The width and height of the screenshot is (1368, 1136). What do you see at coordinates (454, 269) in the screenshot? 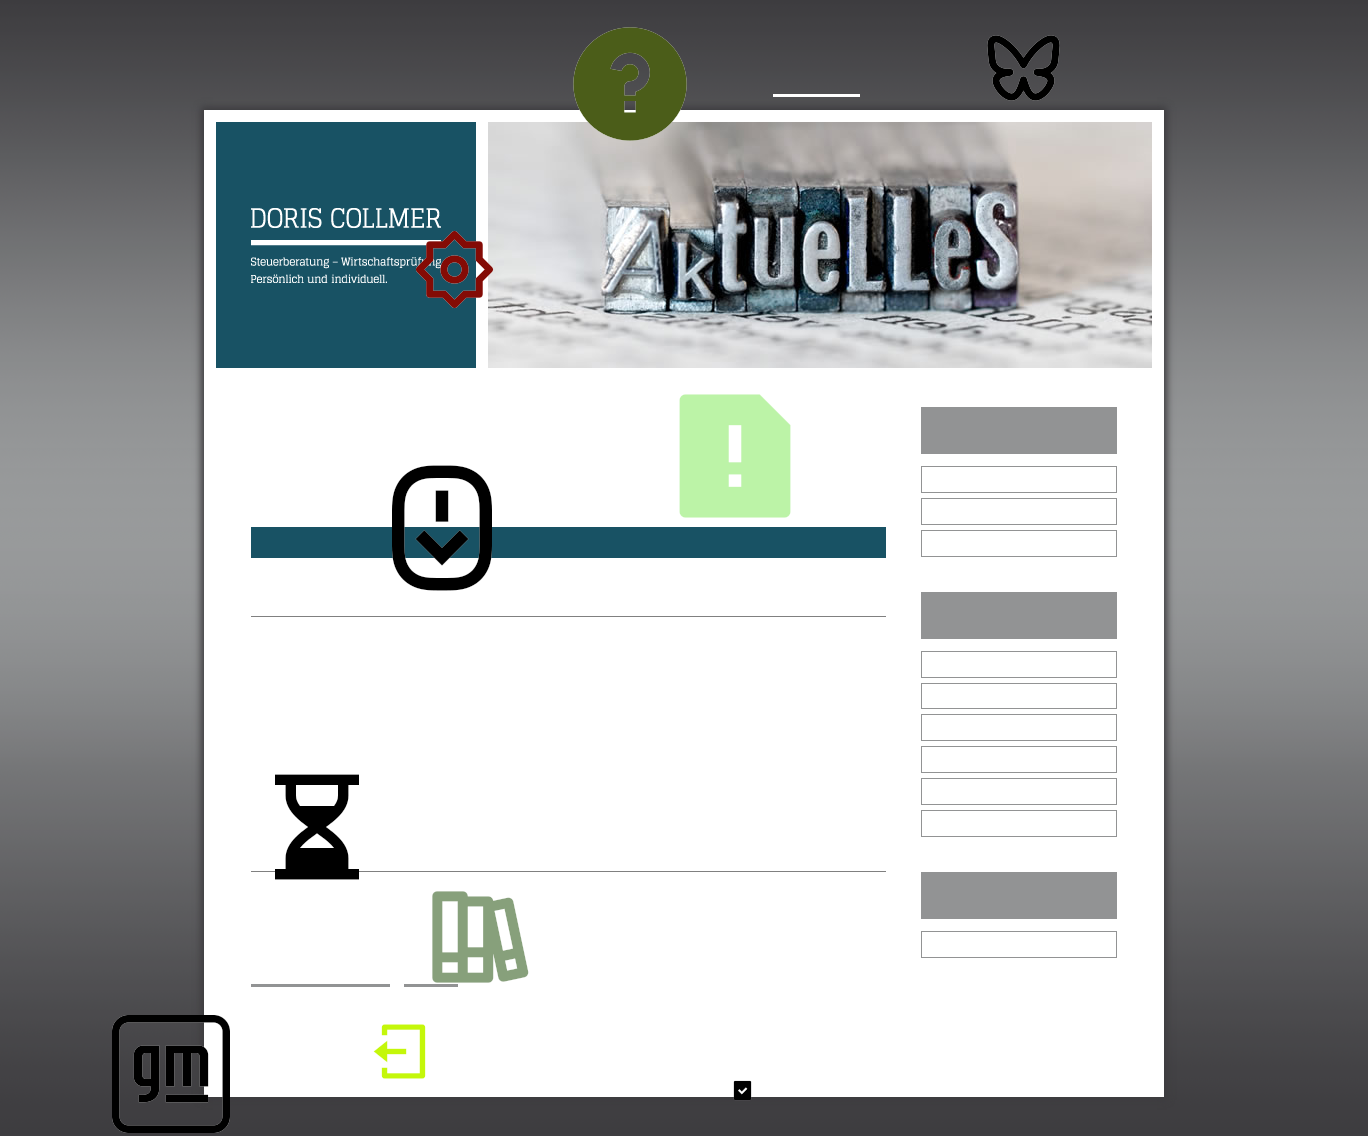
I see `access app or system settings` at bounding box center [454, 269].